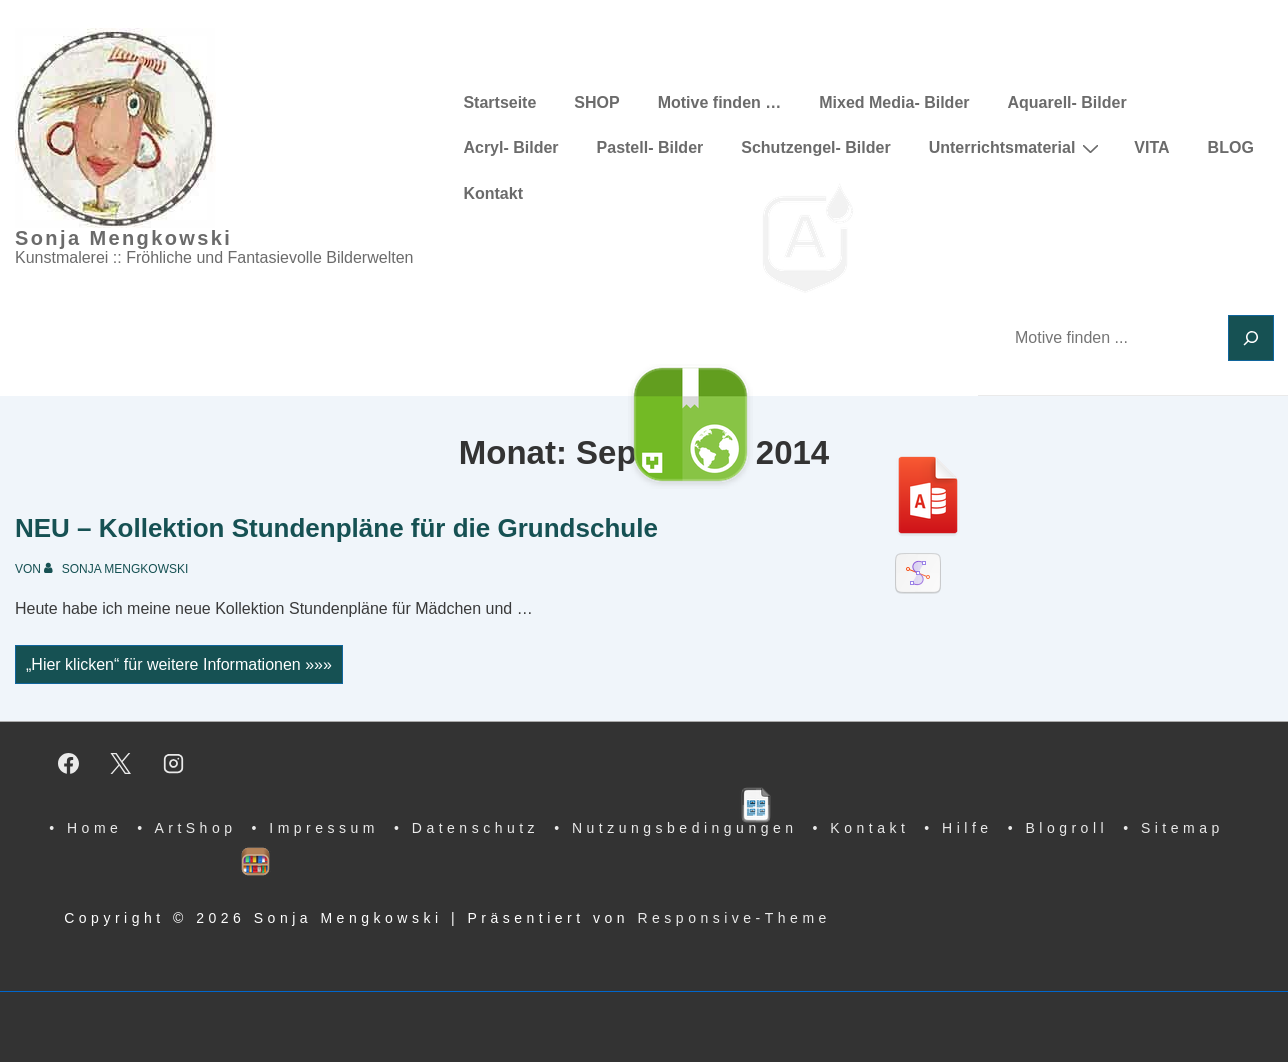  Describe the element at coordinates (928, 495) in the screenshot. I see `a microsoft access database file` at that location.